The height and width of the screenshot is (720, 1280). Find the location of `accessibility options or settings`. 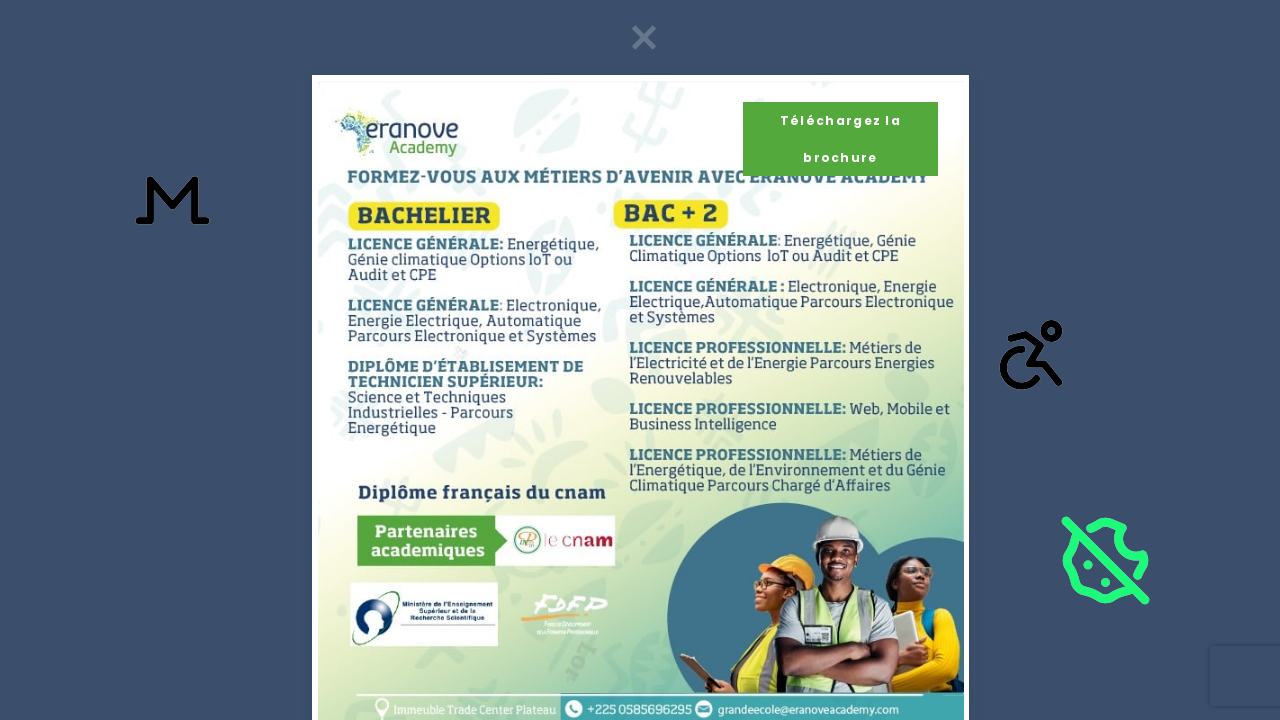

accessibility options or settings is located at coordinates (1033, 353).